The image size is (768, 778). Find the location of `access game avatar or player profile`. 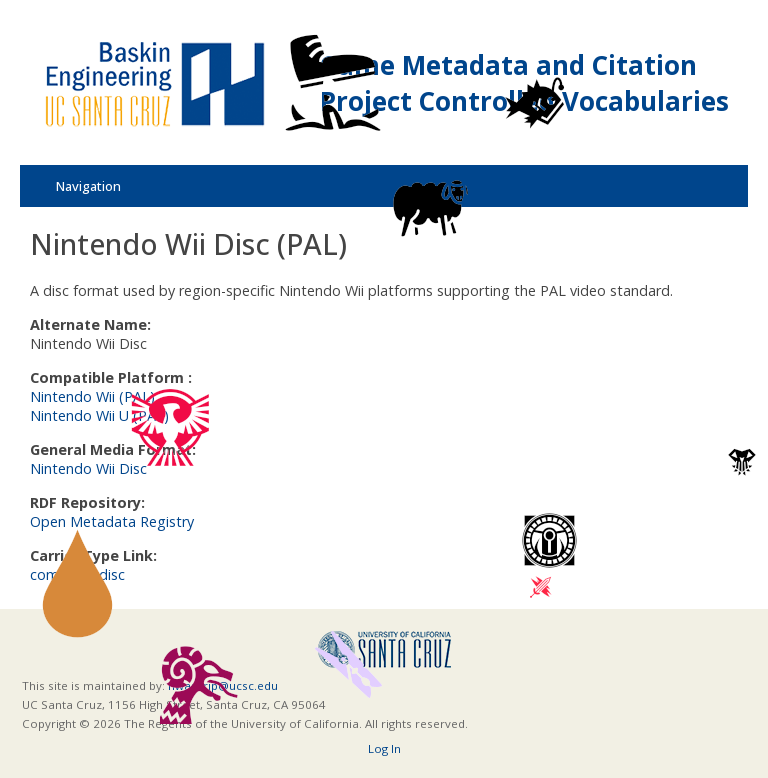

access game avatar or player profile is located at coordinates (549, 540).